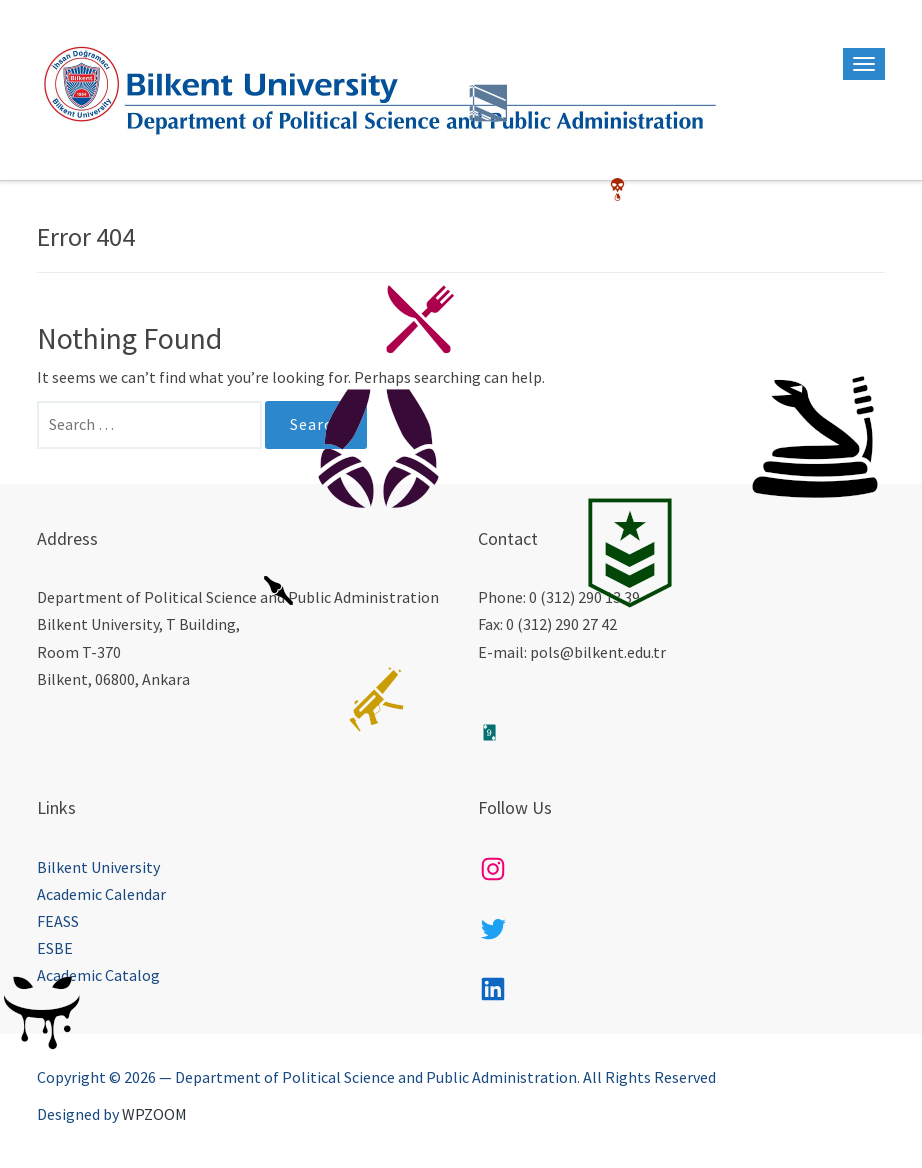 The height and width of the screenshot is (1168, 922). Describe the element at coordinates (420, 318) in the screenshot. I see `find nearby restaurants or dining options` at that location.